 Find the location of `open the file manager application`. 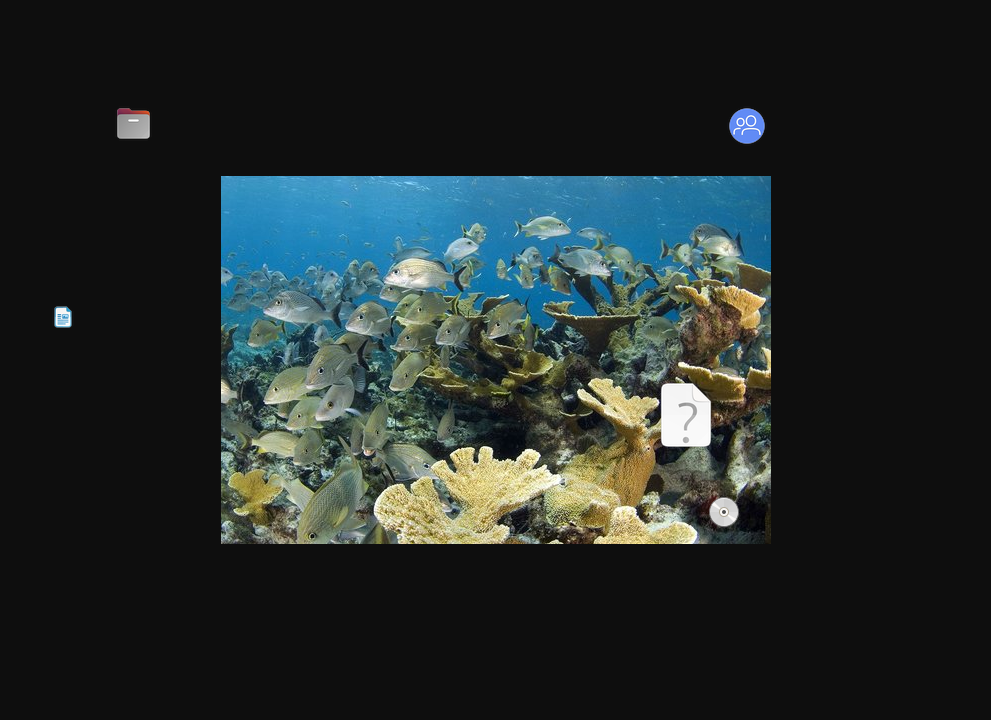

open the file manager application is located at coordinates (133, 123).